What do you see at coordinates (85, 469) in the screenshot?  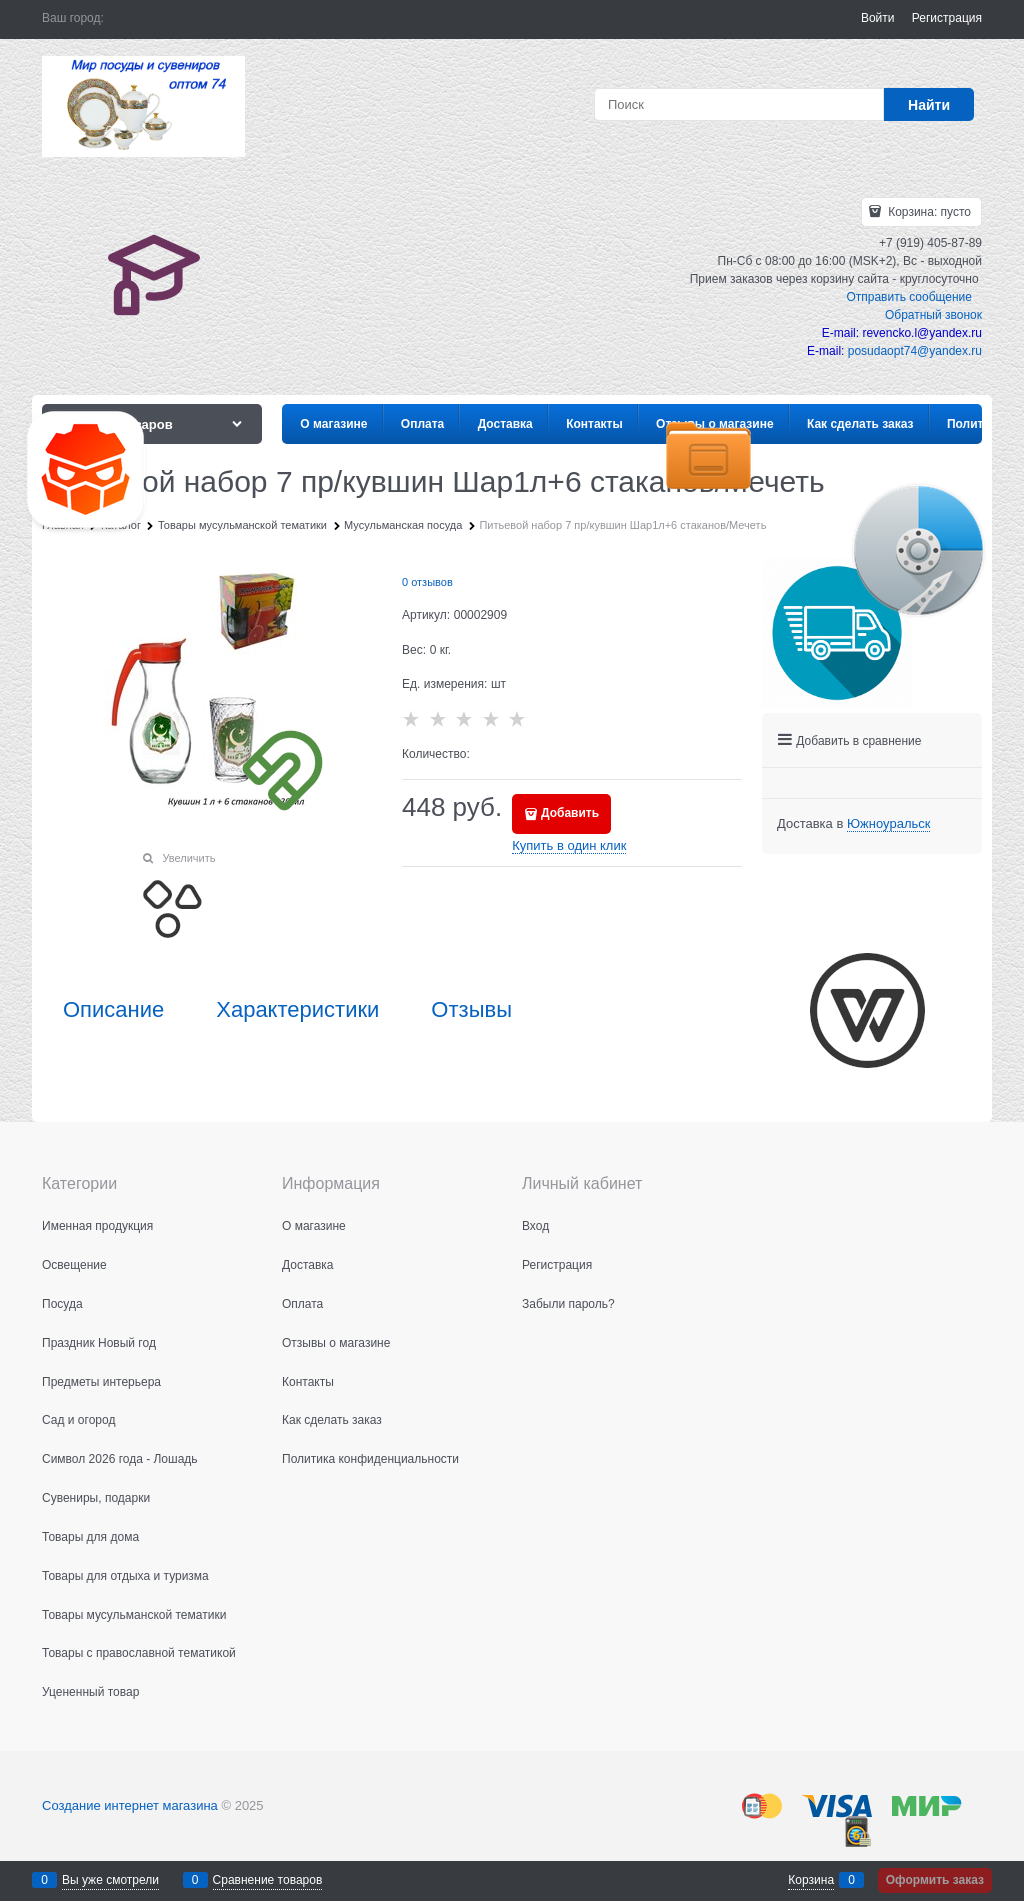 I see `open the Redot game engine application` at bounding box center [85, 469].